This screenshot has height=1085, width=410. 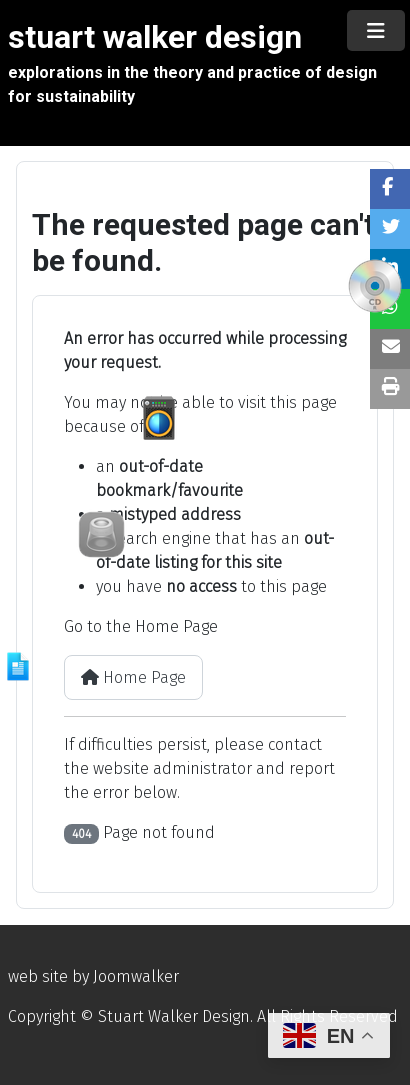 What do you see at coordinates (18, 667) in the screenshot?
I see `a google docs document file` at bounding box center [18, 667].